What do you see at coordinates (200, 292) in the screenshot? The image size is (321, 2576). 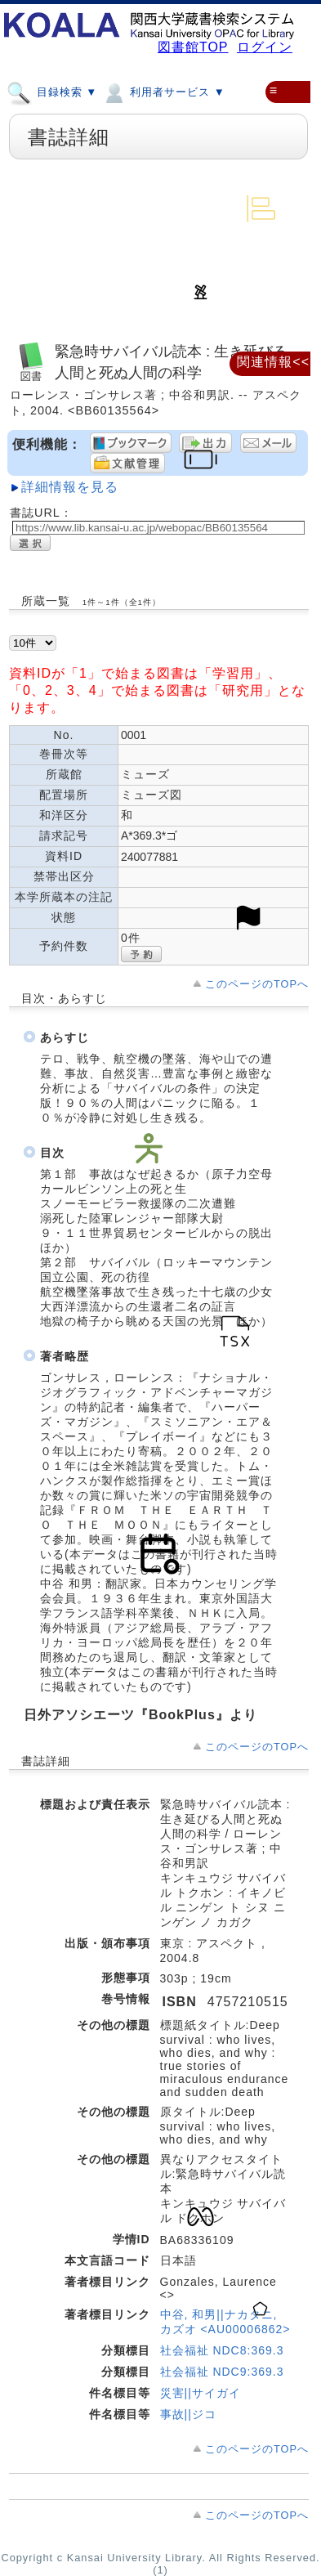 I see `access wind energy or renewable power settings` at bounding box center [200, 292].